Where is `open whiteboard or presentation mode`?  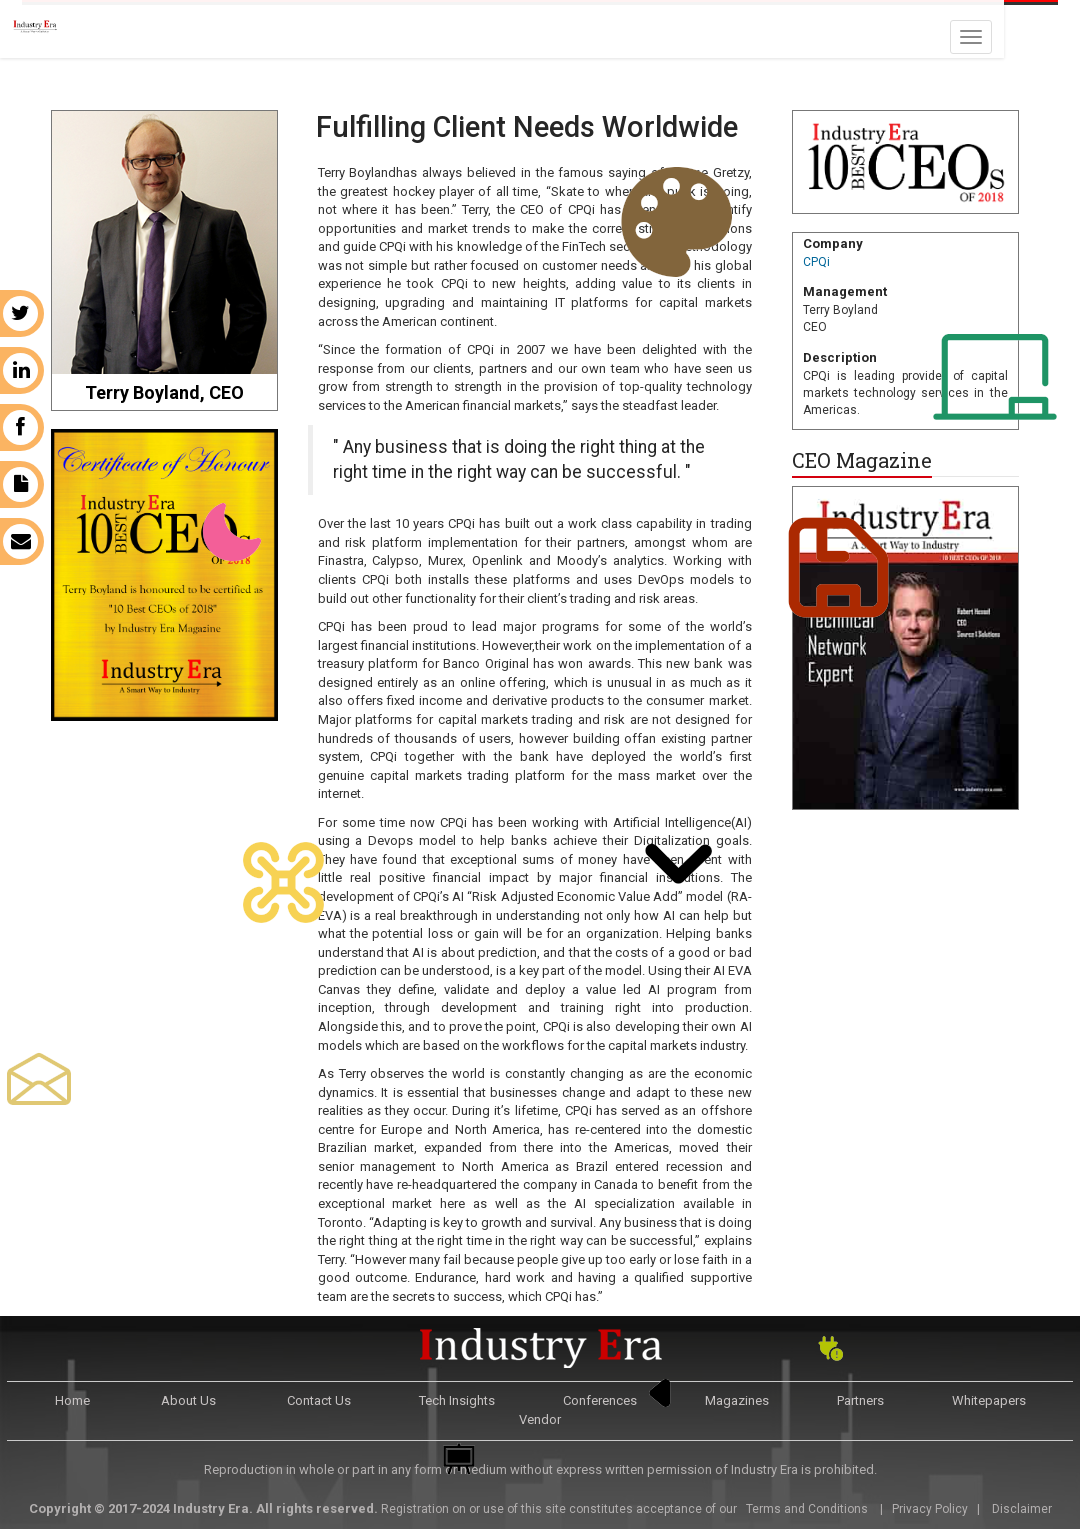
open whiteboard or presentation mode is located at coordinates (995, 379).